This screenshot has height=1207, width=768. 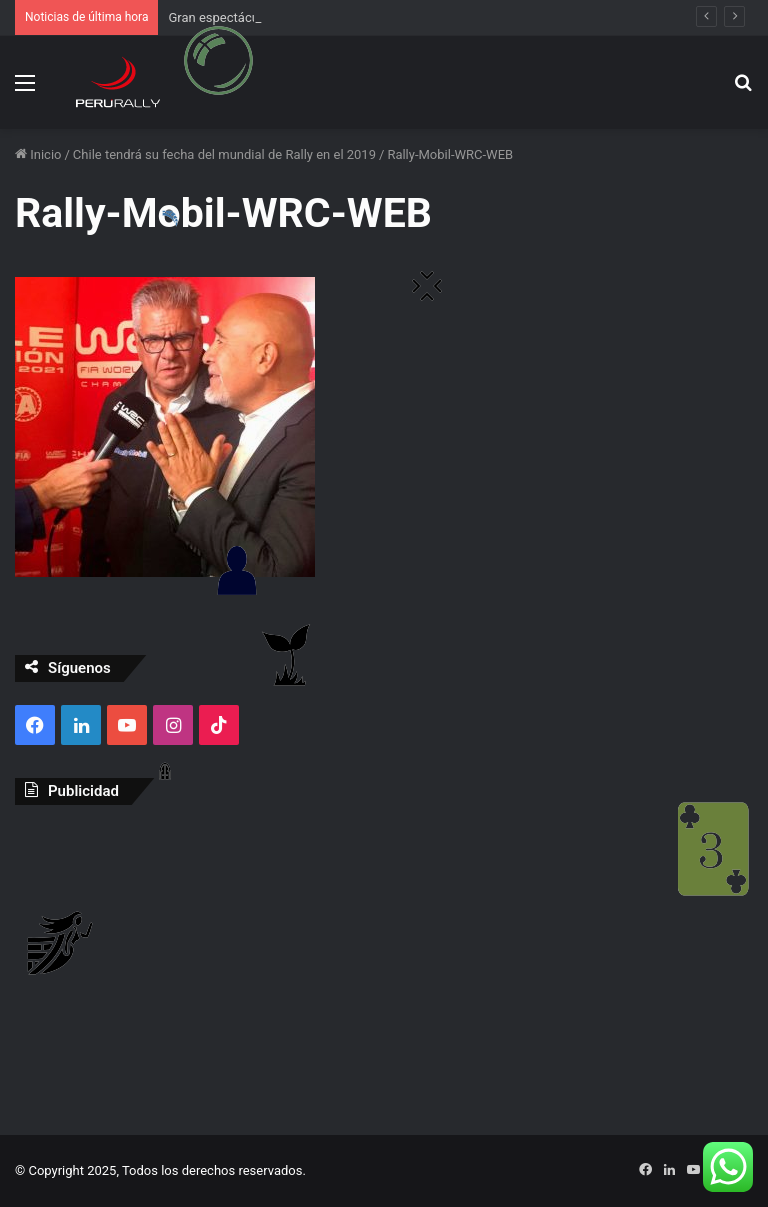 I want to click on view your character profile, so click(x=237, y=569).